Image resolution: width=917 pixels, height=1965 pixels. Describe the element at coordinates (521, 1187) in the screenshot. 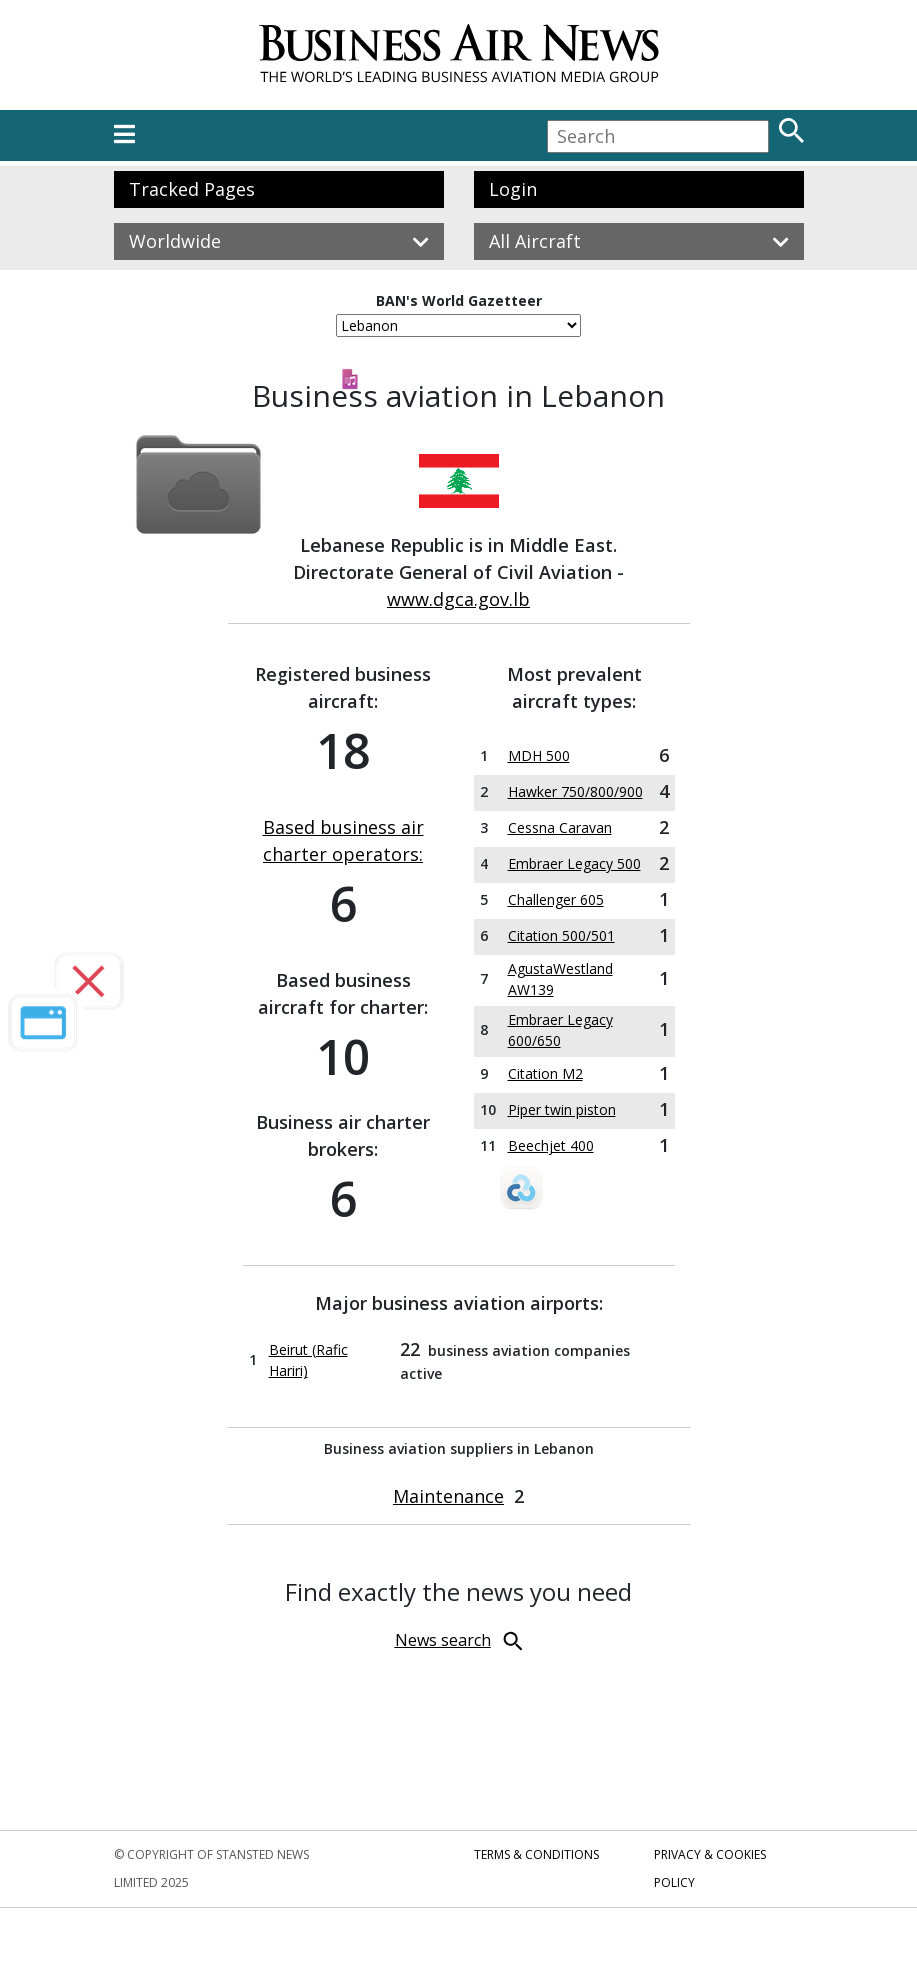

I see `open rclone browser for cloud storage management` at that location.